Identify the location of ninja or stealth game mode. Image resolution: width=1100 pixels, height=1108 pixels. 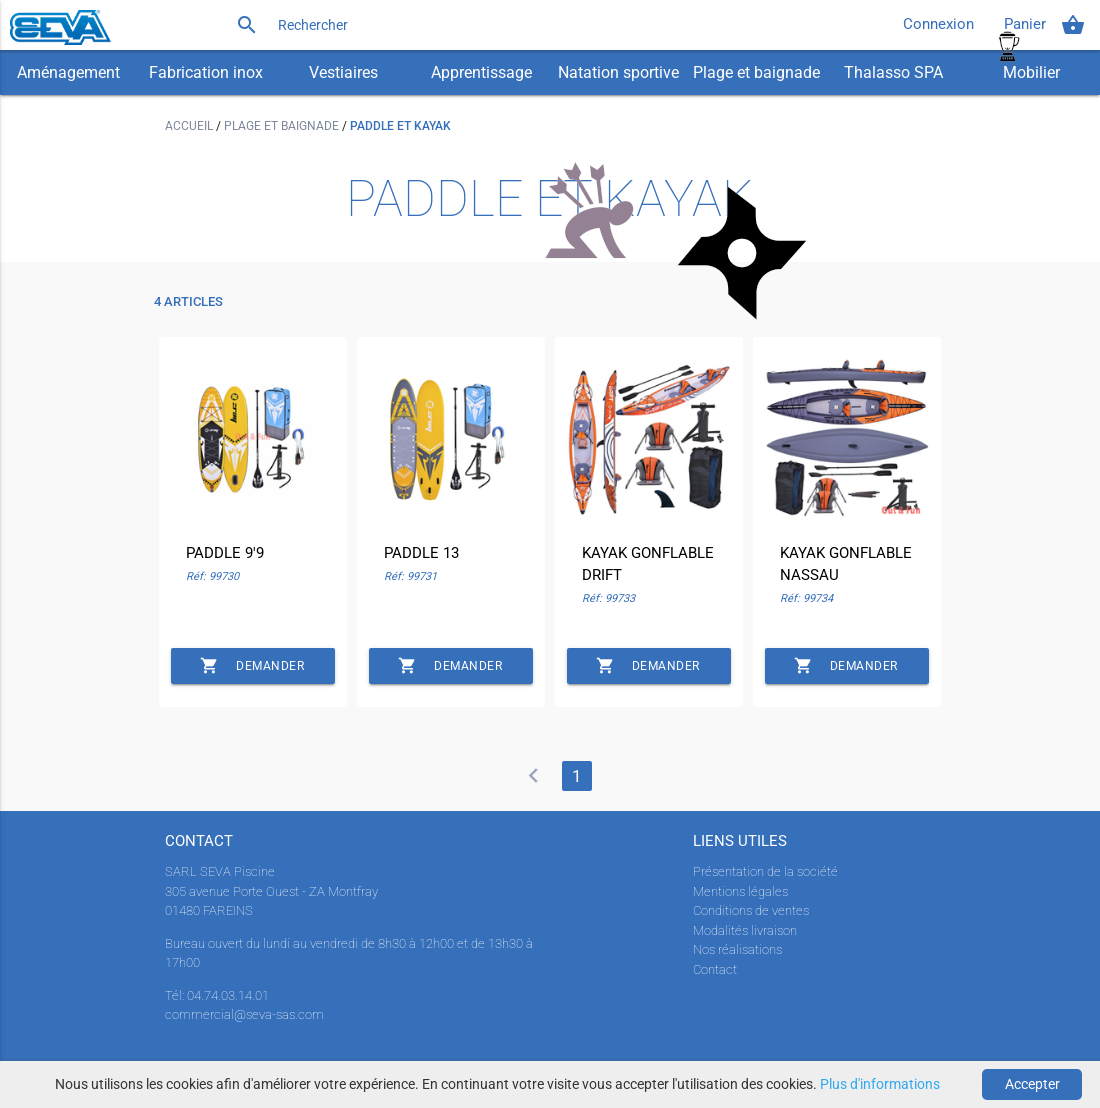
(742, 253).